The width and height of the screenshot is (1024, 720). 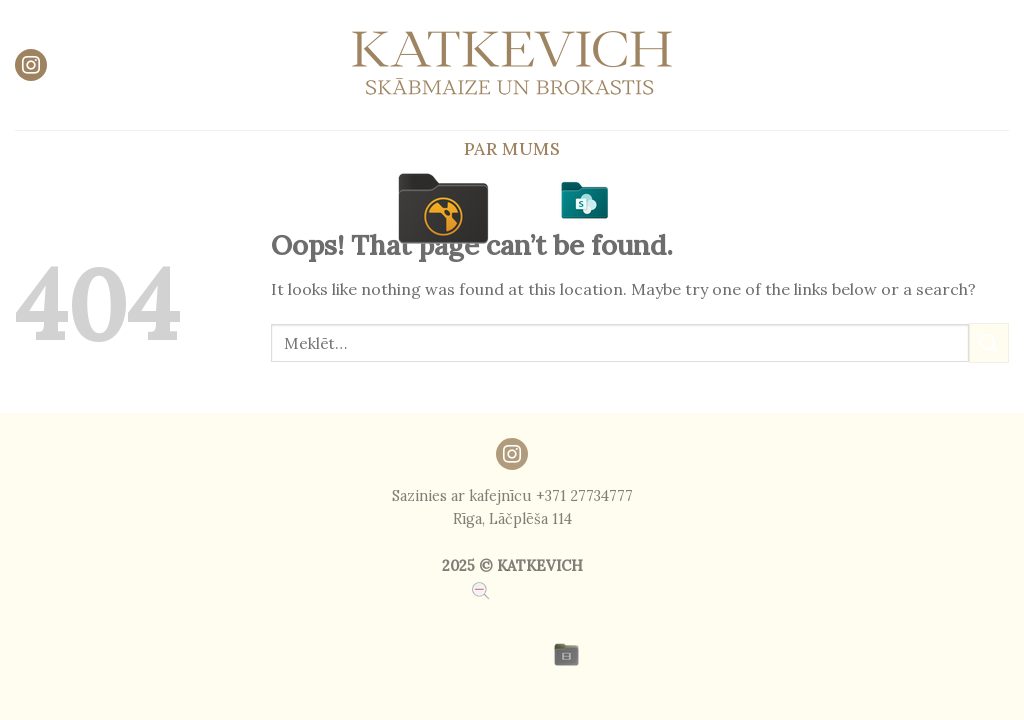 What do you see at coordinates (443, 211) in the screenshot?
I see `folder containing nuke compositing software project files` at bounding box center [443, 211].